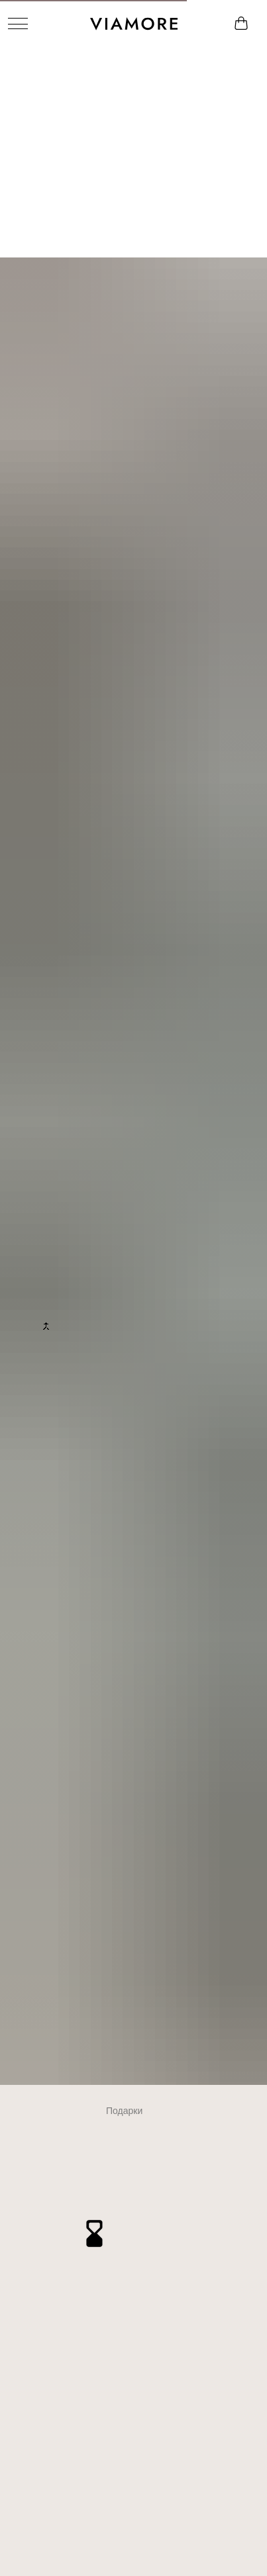  What do you see at coordinates (94, 2233) in the screenshot?
I see `indicates time remaining or countdown in progress` at bounding box center [94, 2233].